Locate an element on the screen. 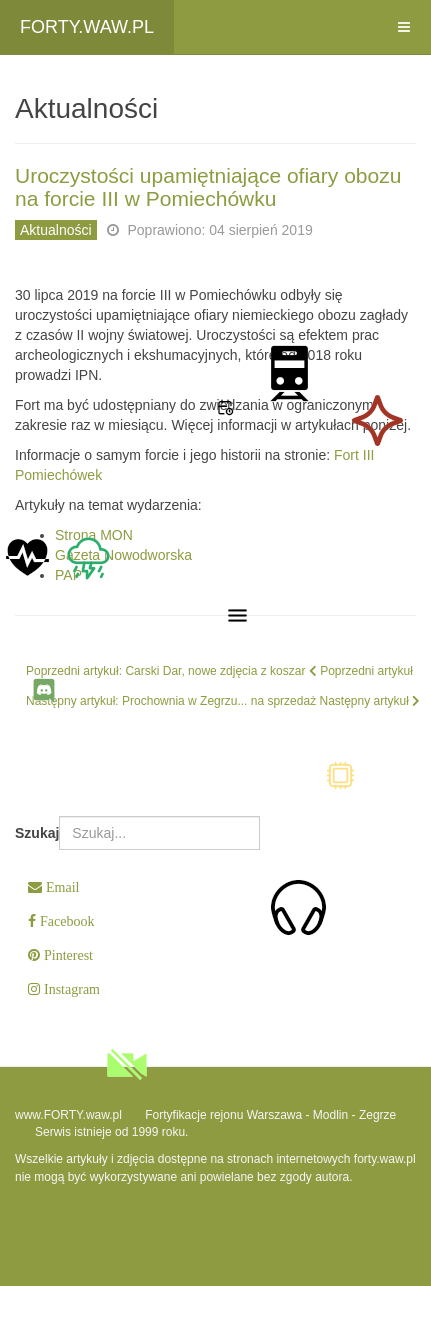 This screenshot has height=1323, width=431. open the navigation menu is located at coordinates (237, 615).